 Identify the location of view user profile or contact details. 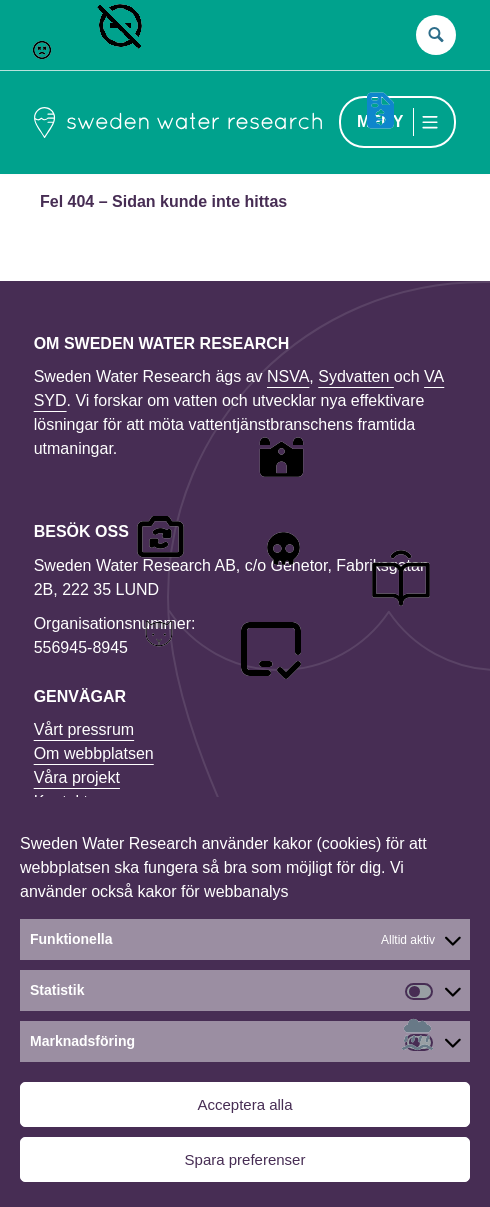
(401, 577).